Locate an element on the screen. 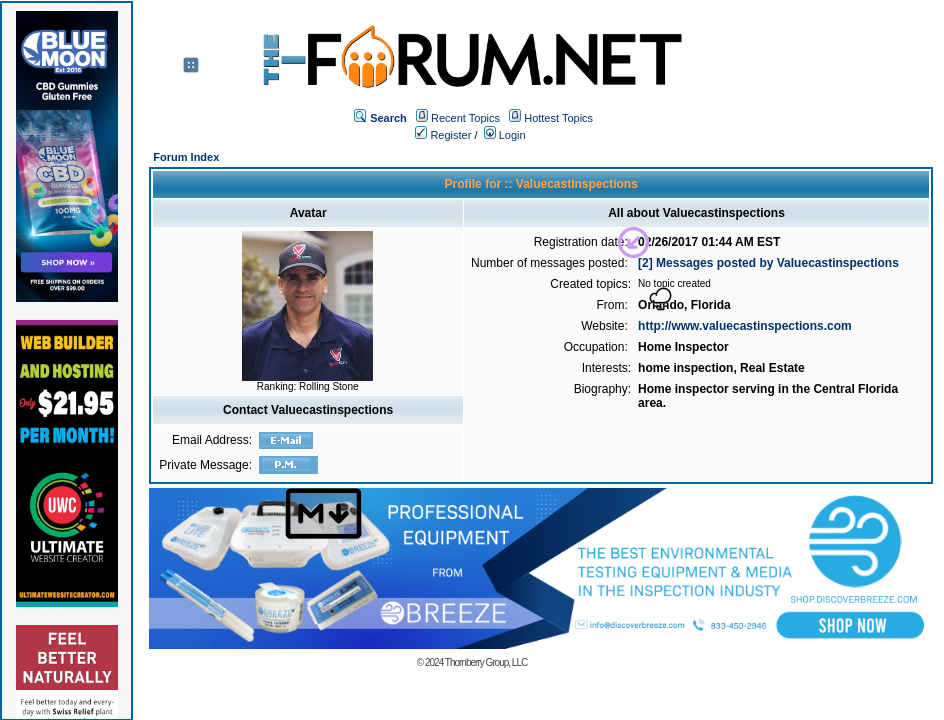  navigate to previous or lower-left content is located at coordinates (633, 242).